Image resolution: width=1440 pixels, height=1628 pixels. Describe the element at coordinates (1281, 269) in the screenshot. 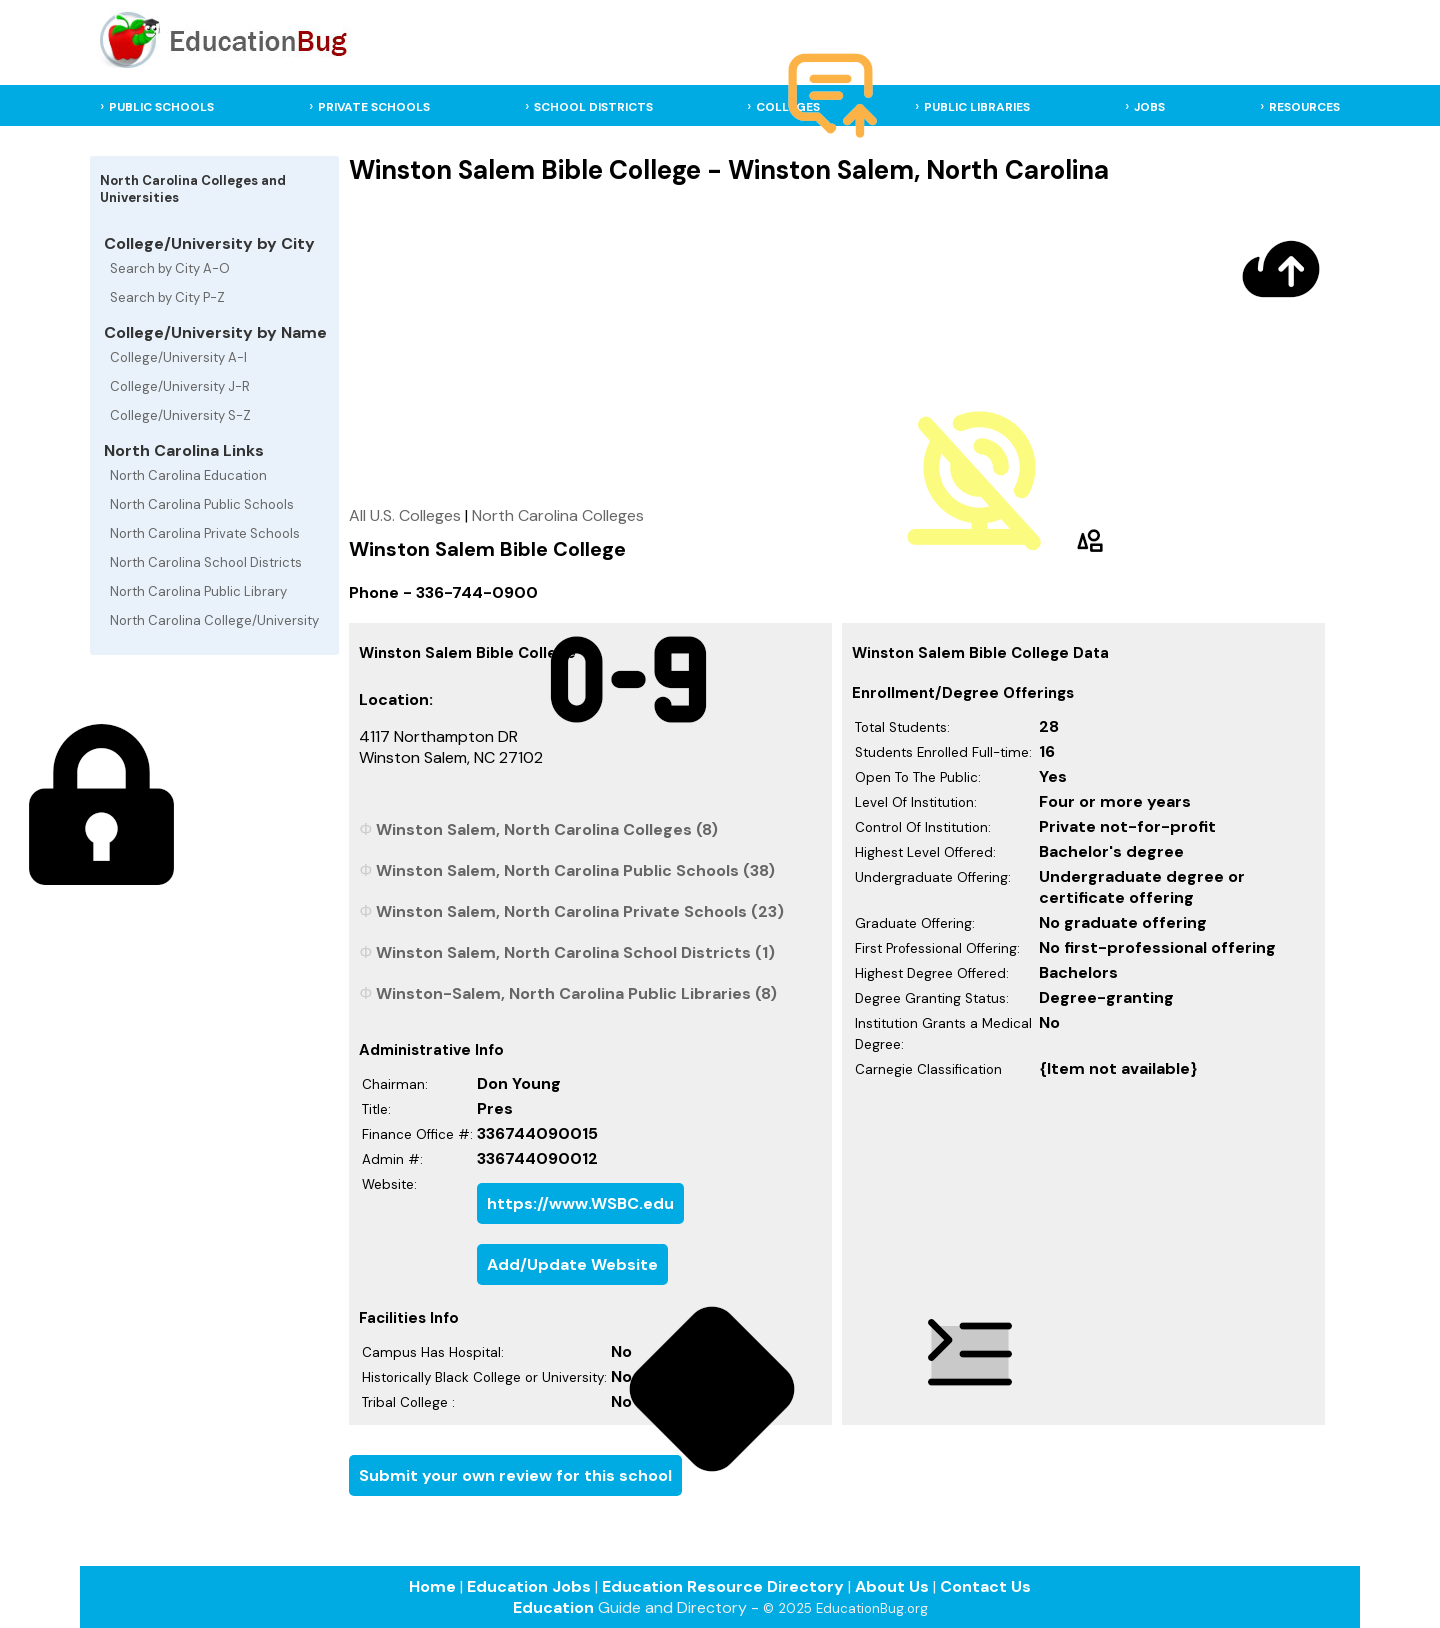

I see `upload file to cloud storage` at that location.